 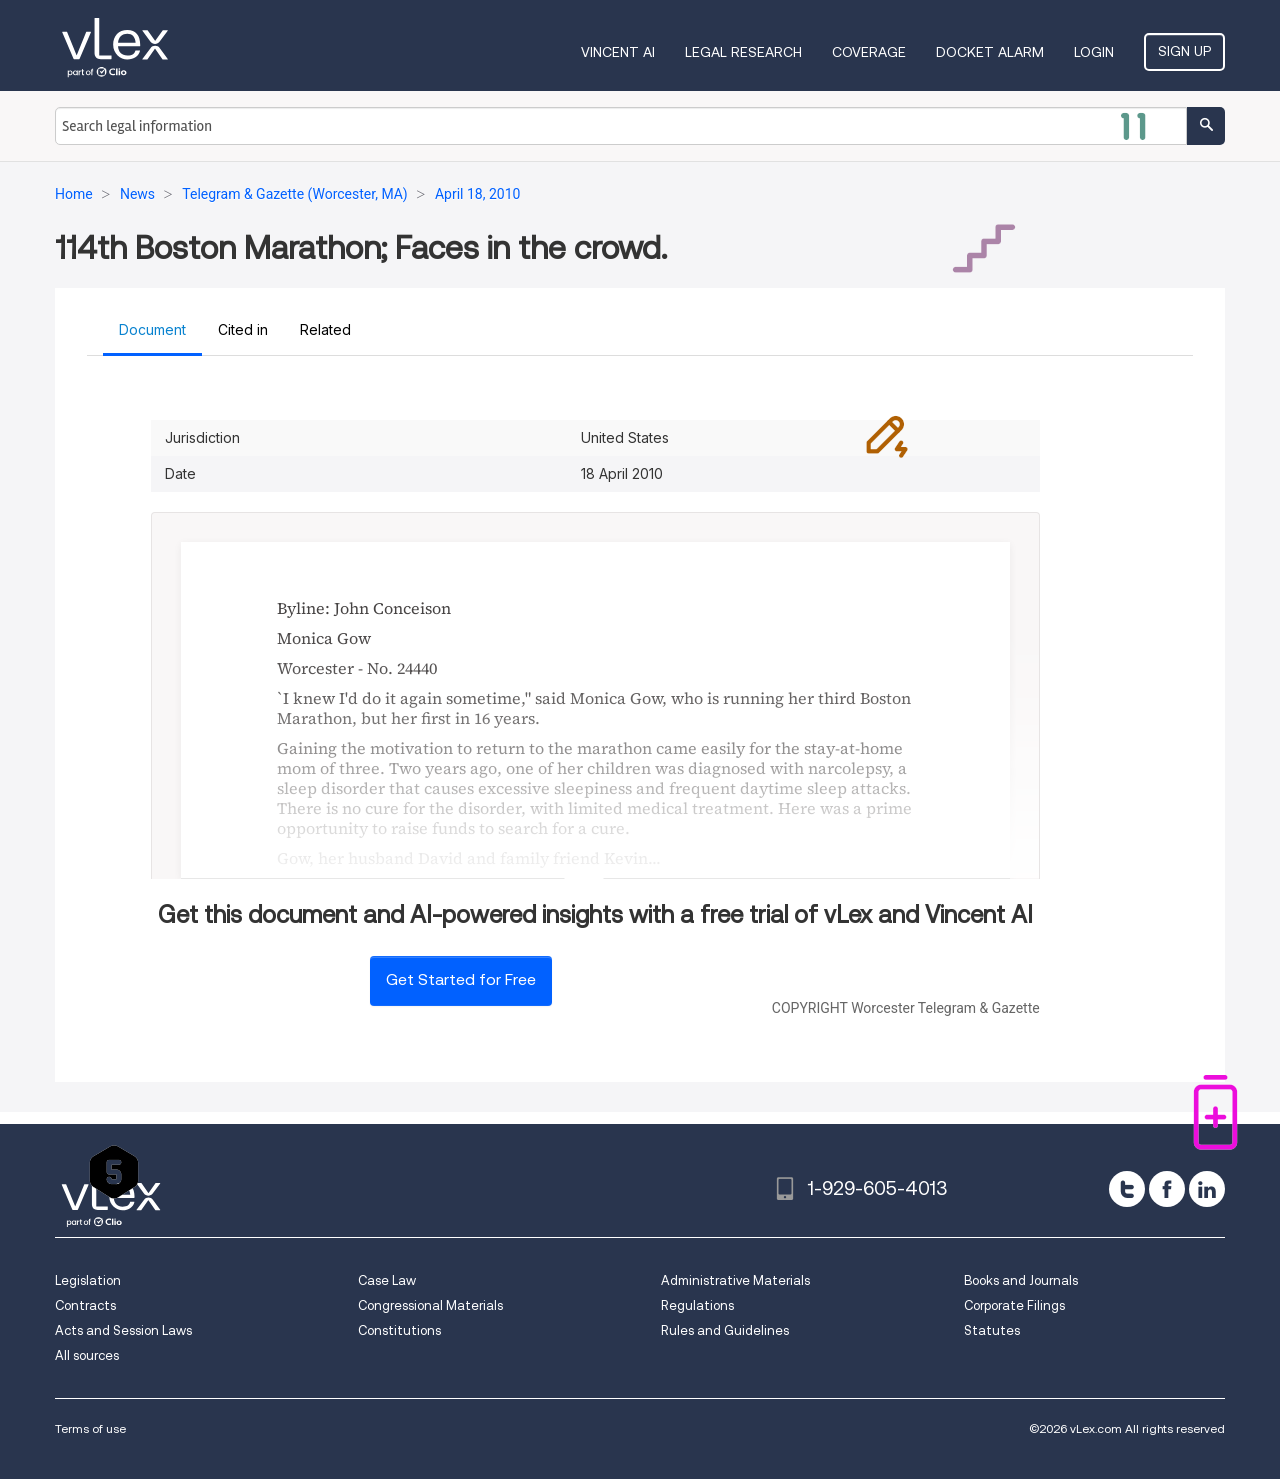 I want to click on indicates stairs or stairway access, so click(x=984, y=247).